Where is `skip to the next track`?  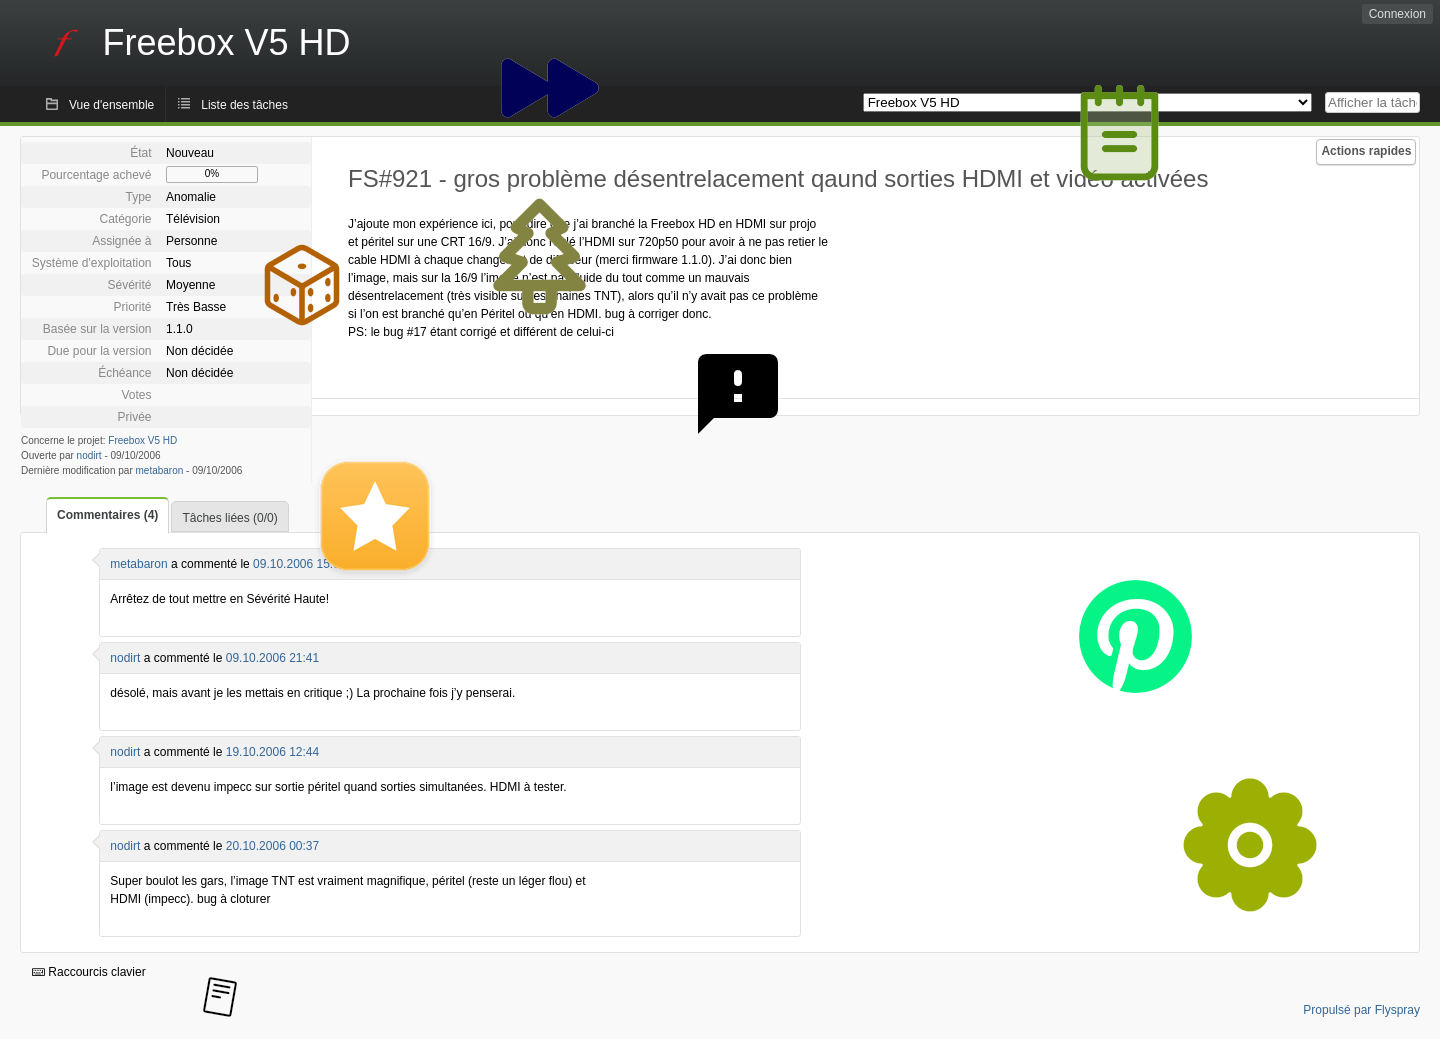
skip to the next track is located at coordinates (550, 88).